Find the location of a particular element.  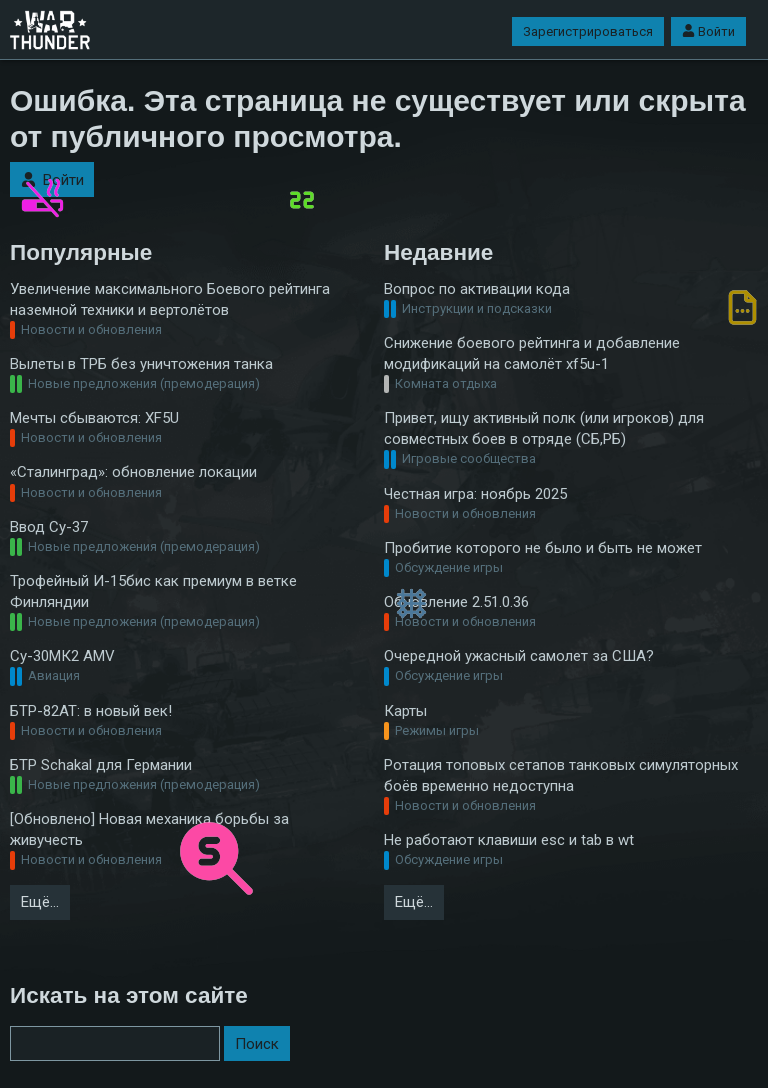

no smoking area indicator is located at coordinates (42, 199).